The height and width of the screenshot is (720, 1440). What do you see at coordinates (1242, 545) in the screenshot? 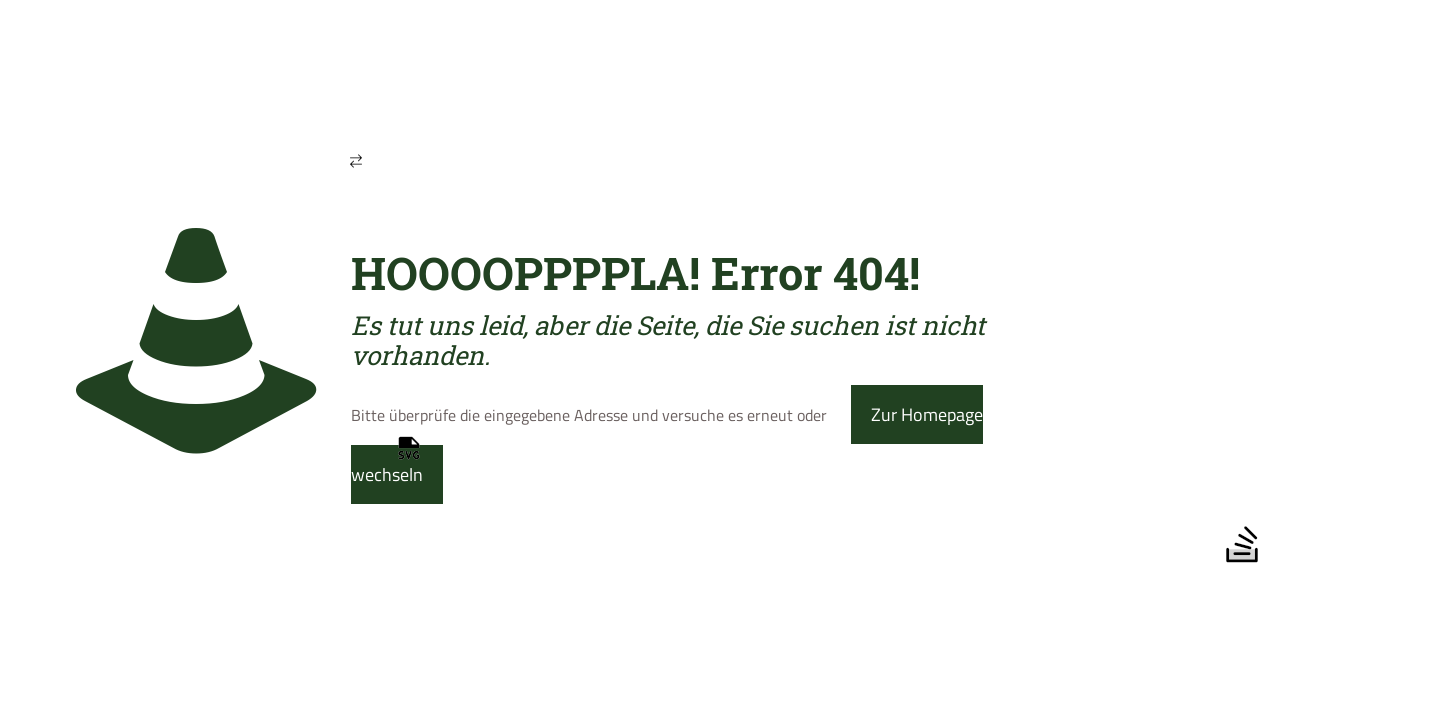
I see `link to stack overflow developer community` at bounding box center [1242, 545].